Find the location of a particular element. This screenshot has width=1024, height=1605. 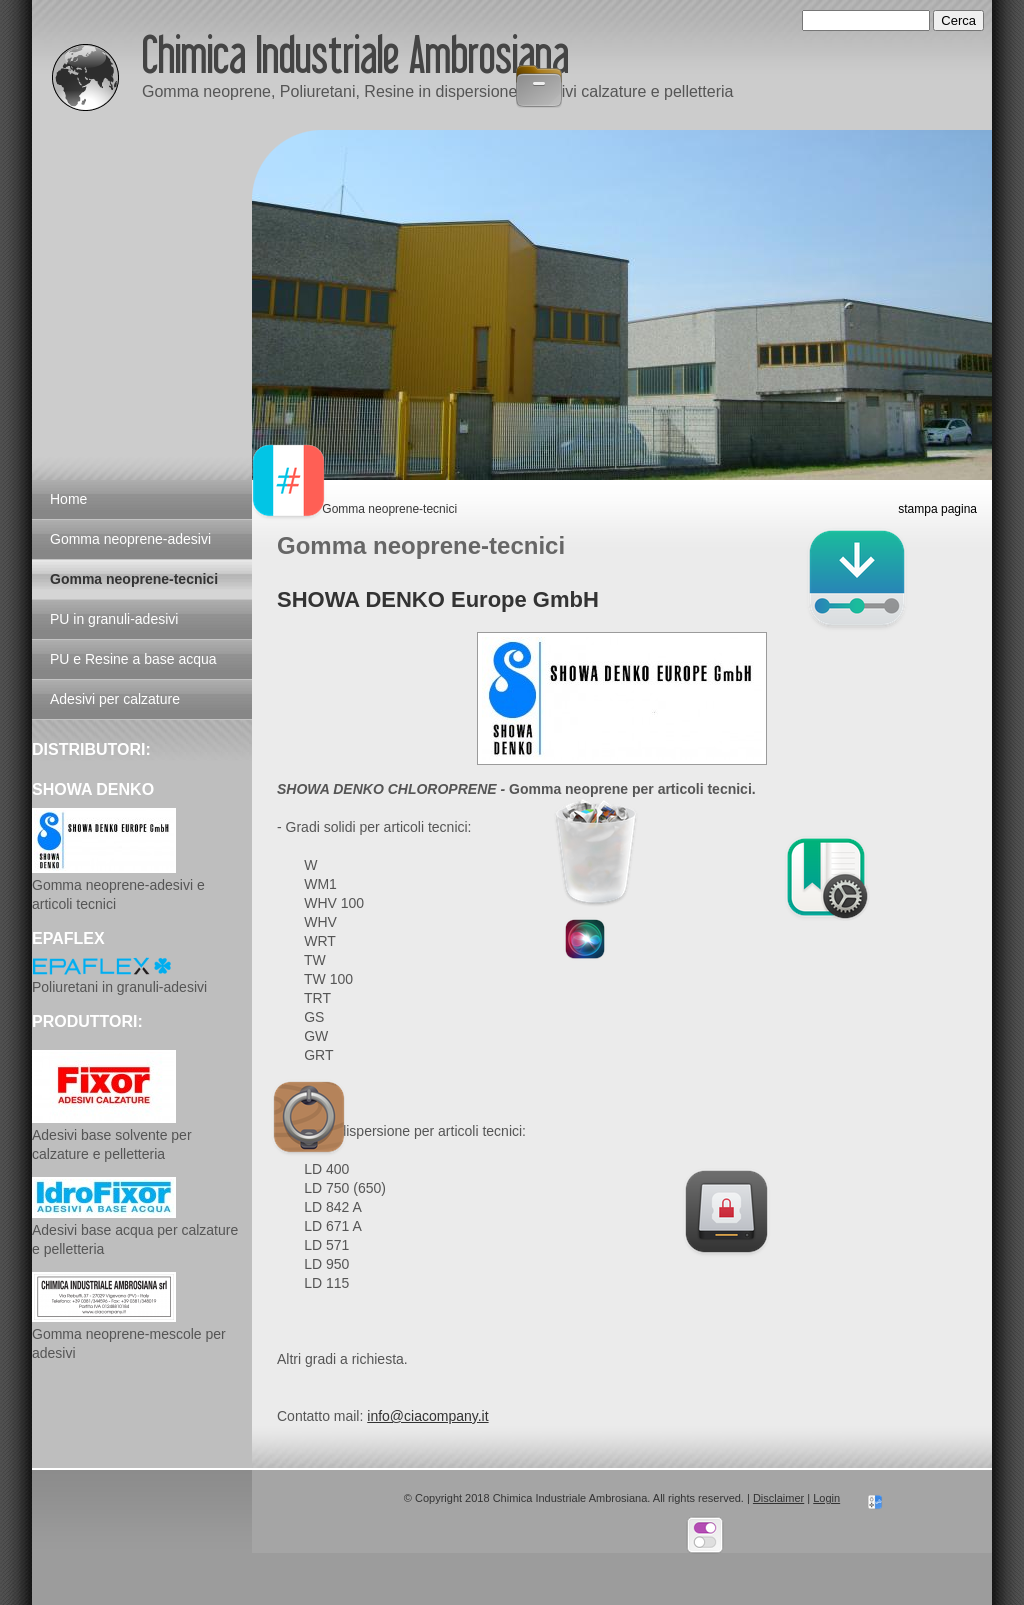

open calibre ebook editor is located at coordinates (826, 877).